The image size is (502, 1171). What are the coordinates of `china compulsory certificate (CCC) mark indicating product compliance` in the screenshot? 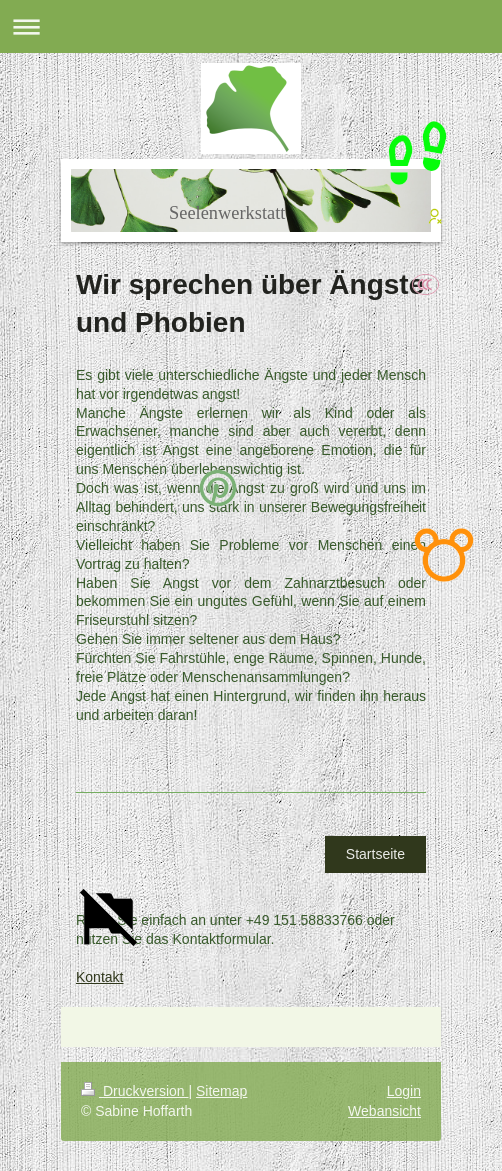 It's located at (425, 284).